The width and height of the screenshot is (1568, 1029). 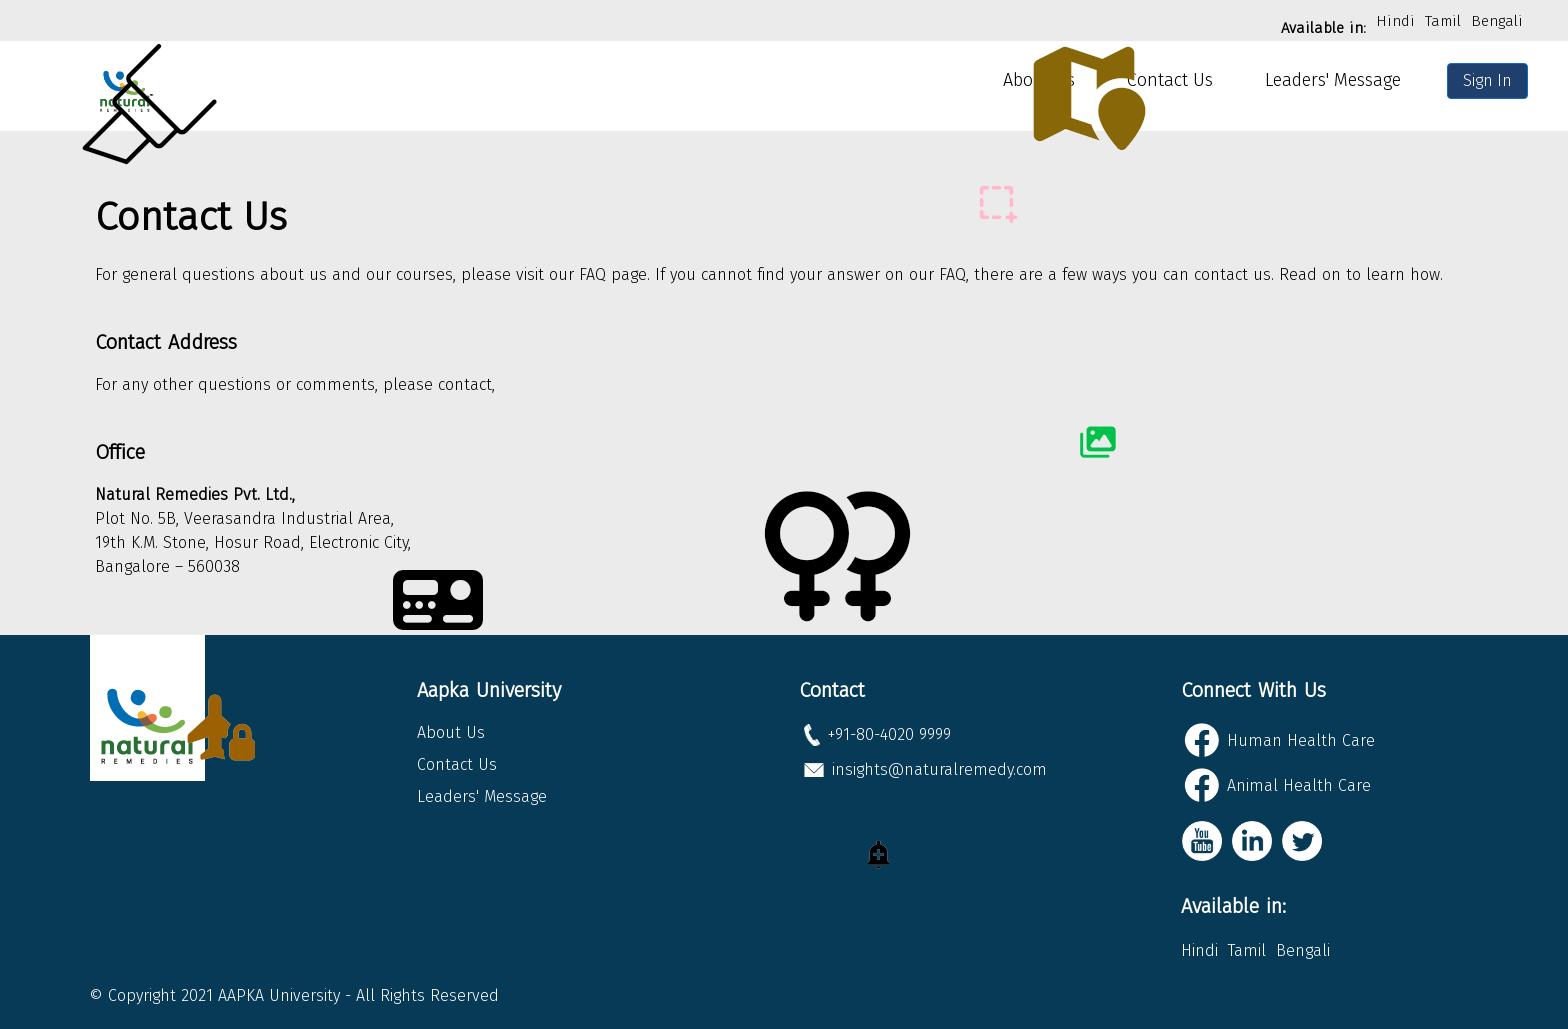 What do you see at coordinates (837, 552) in the screenshot?
I see `indicates female/female relationship or partnership` at bounding box center [837, 552].